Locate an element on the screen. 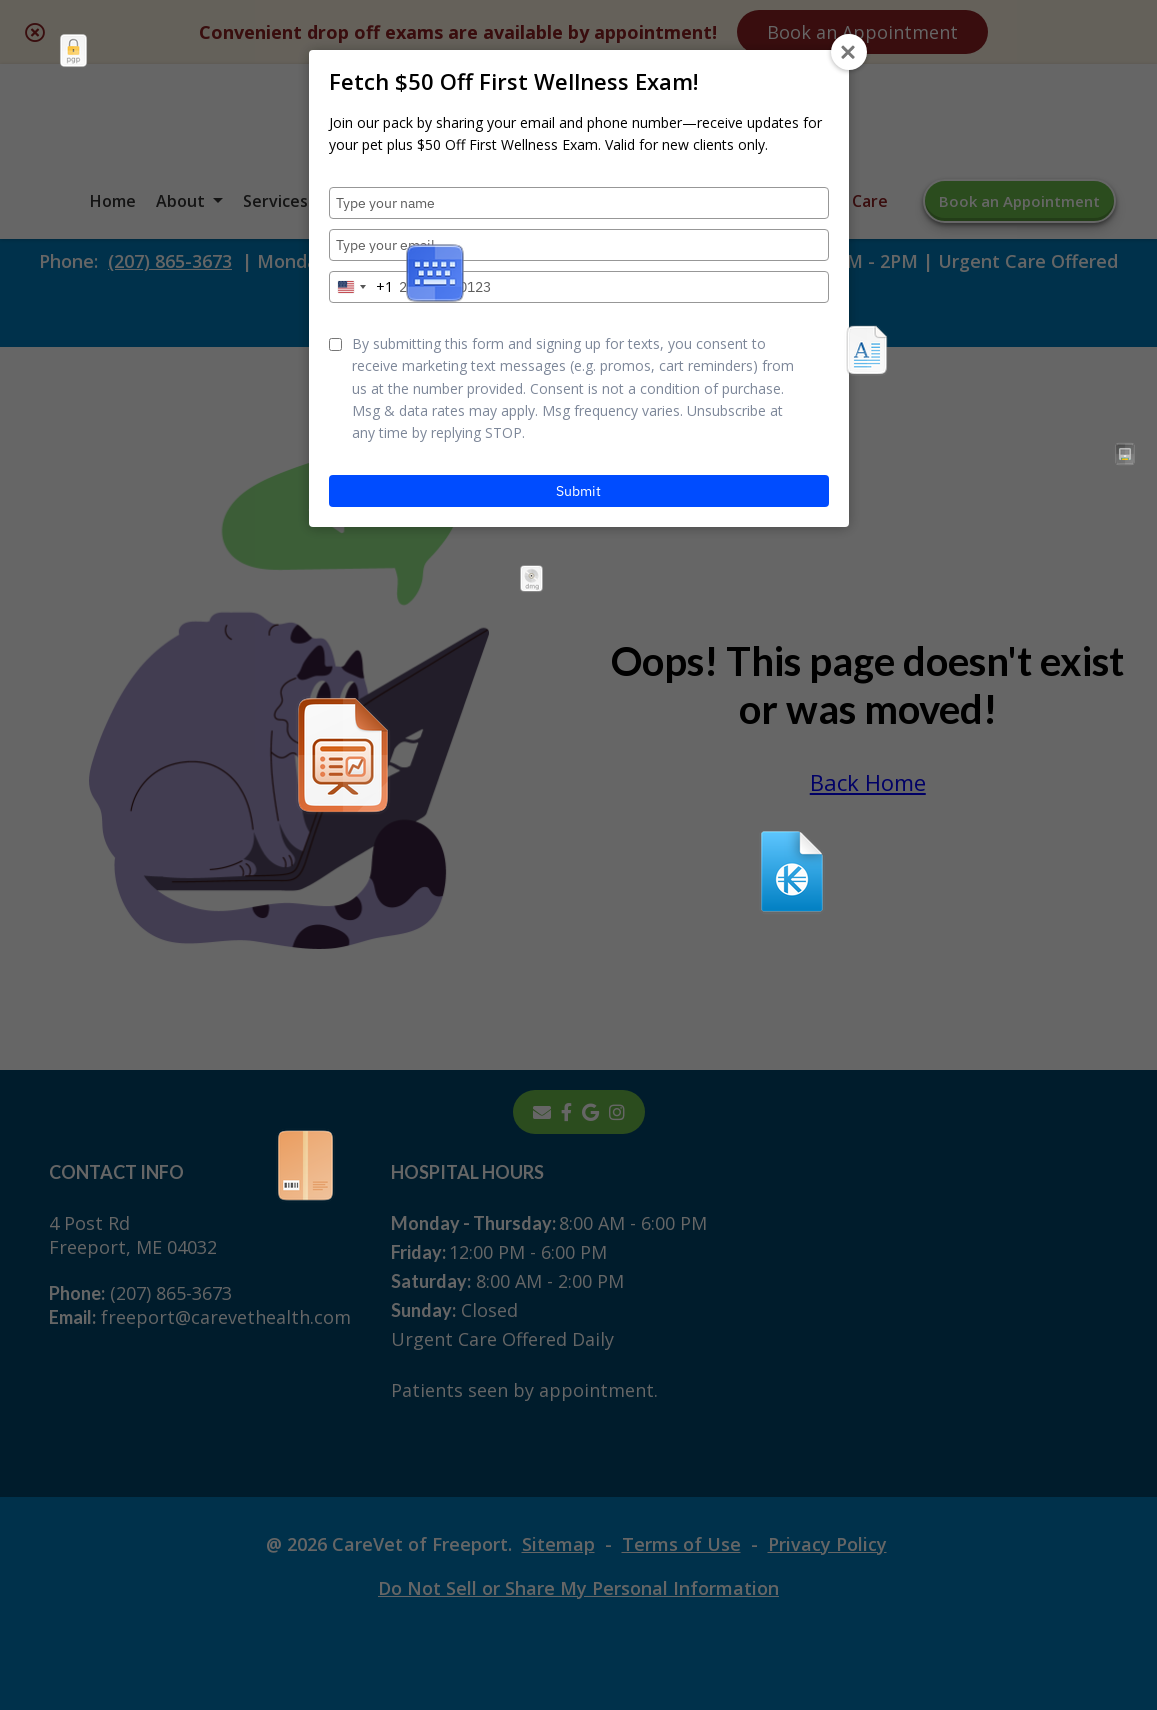  open a text document file is located at coordinates (867, 350).